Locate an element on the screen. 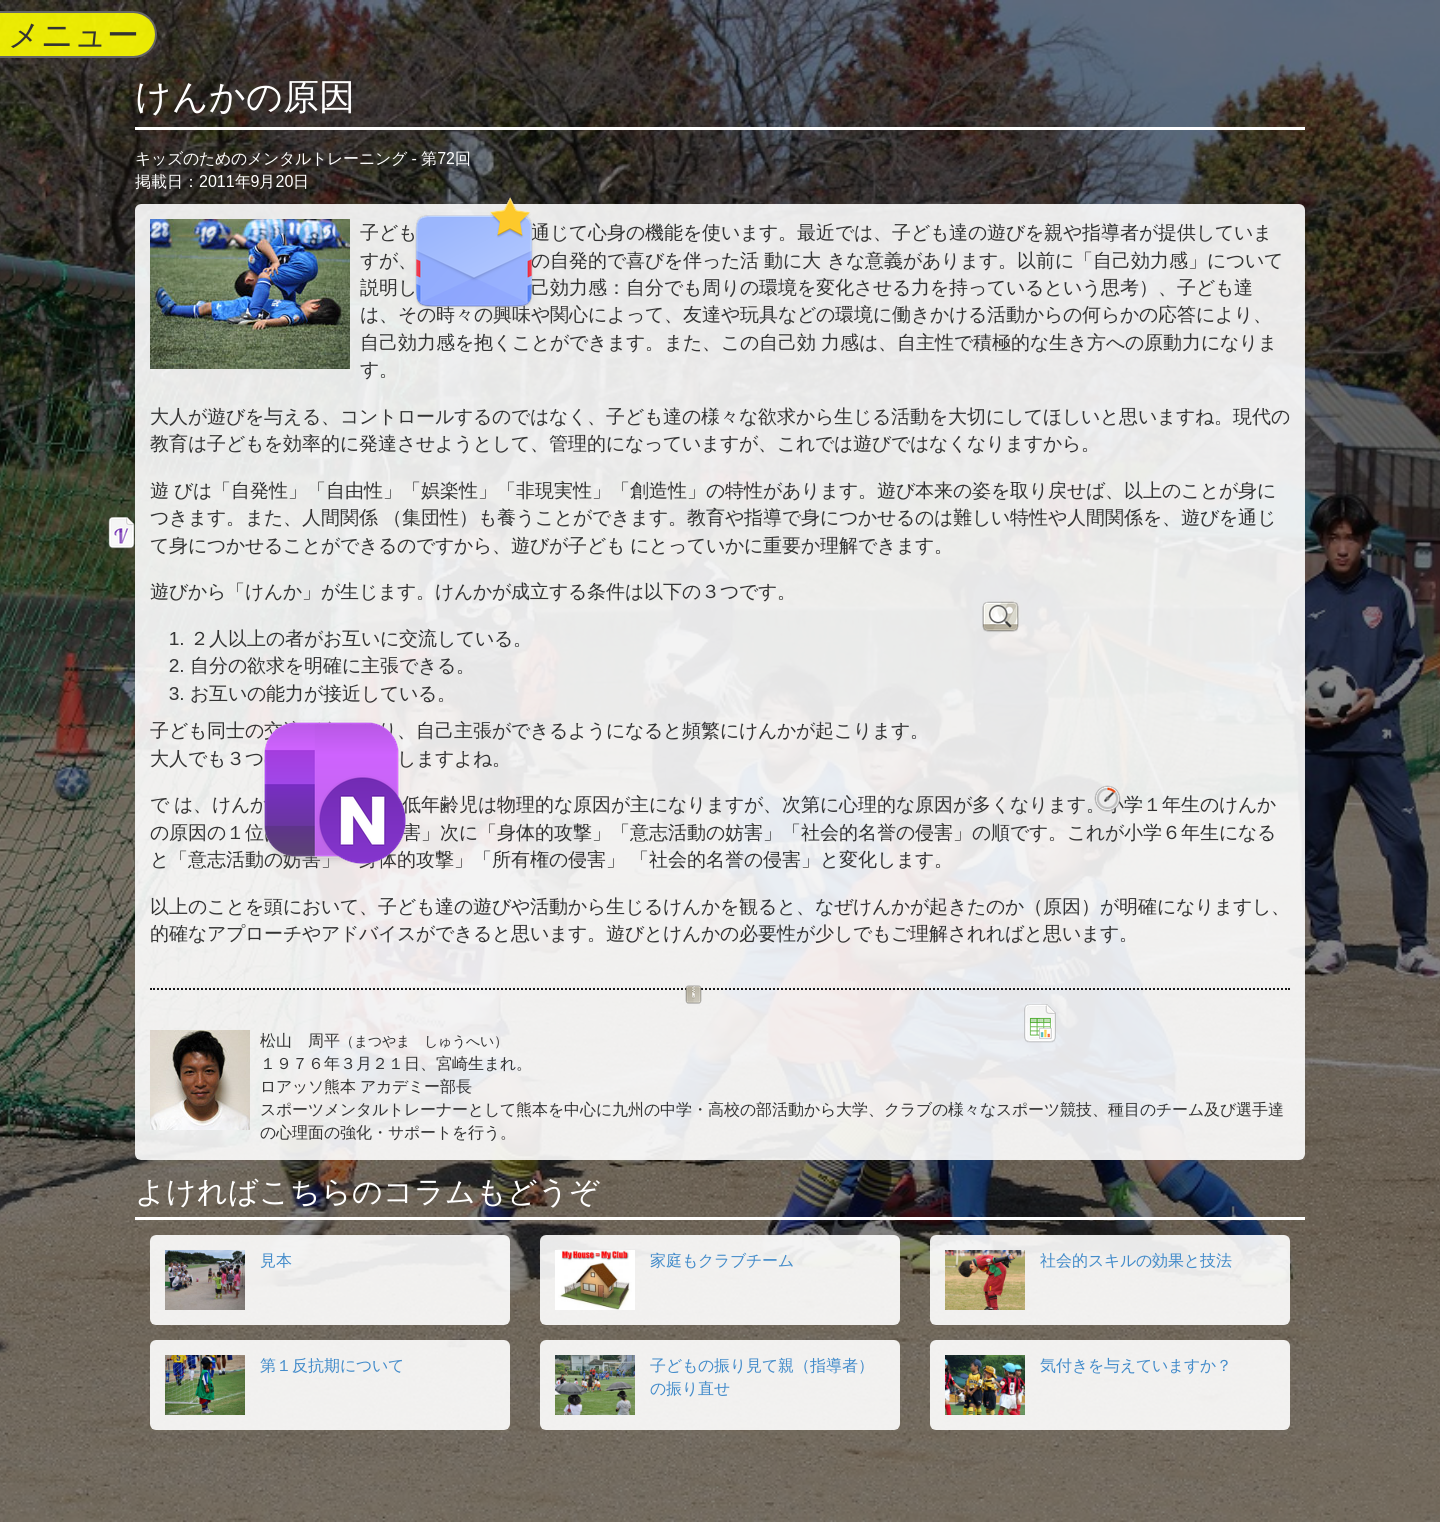  indicates unread email in your inbox is located at coordinates (474, 261).